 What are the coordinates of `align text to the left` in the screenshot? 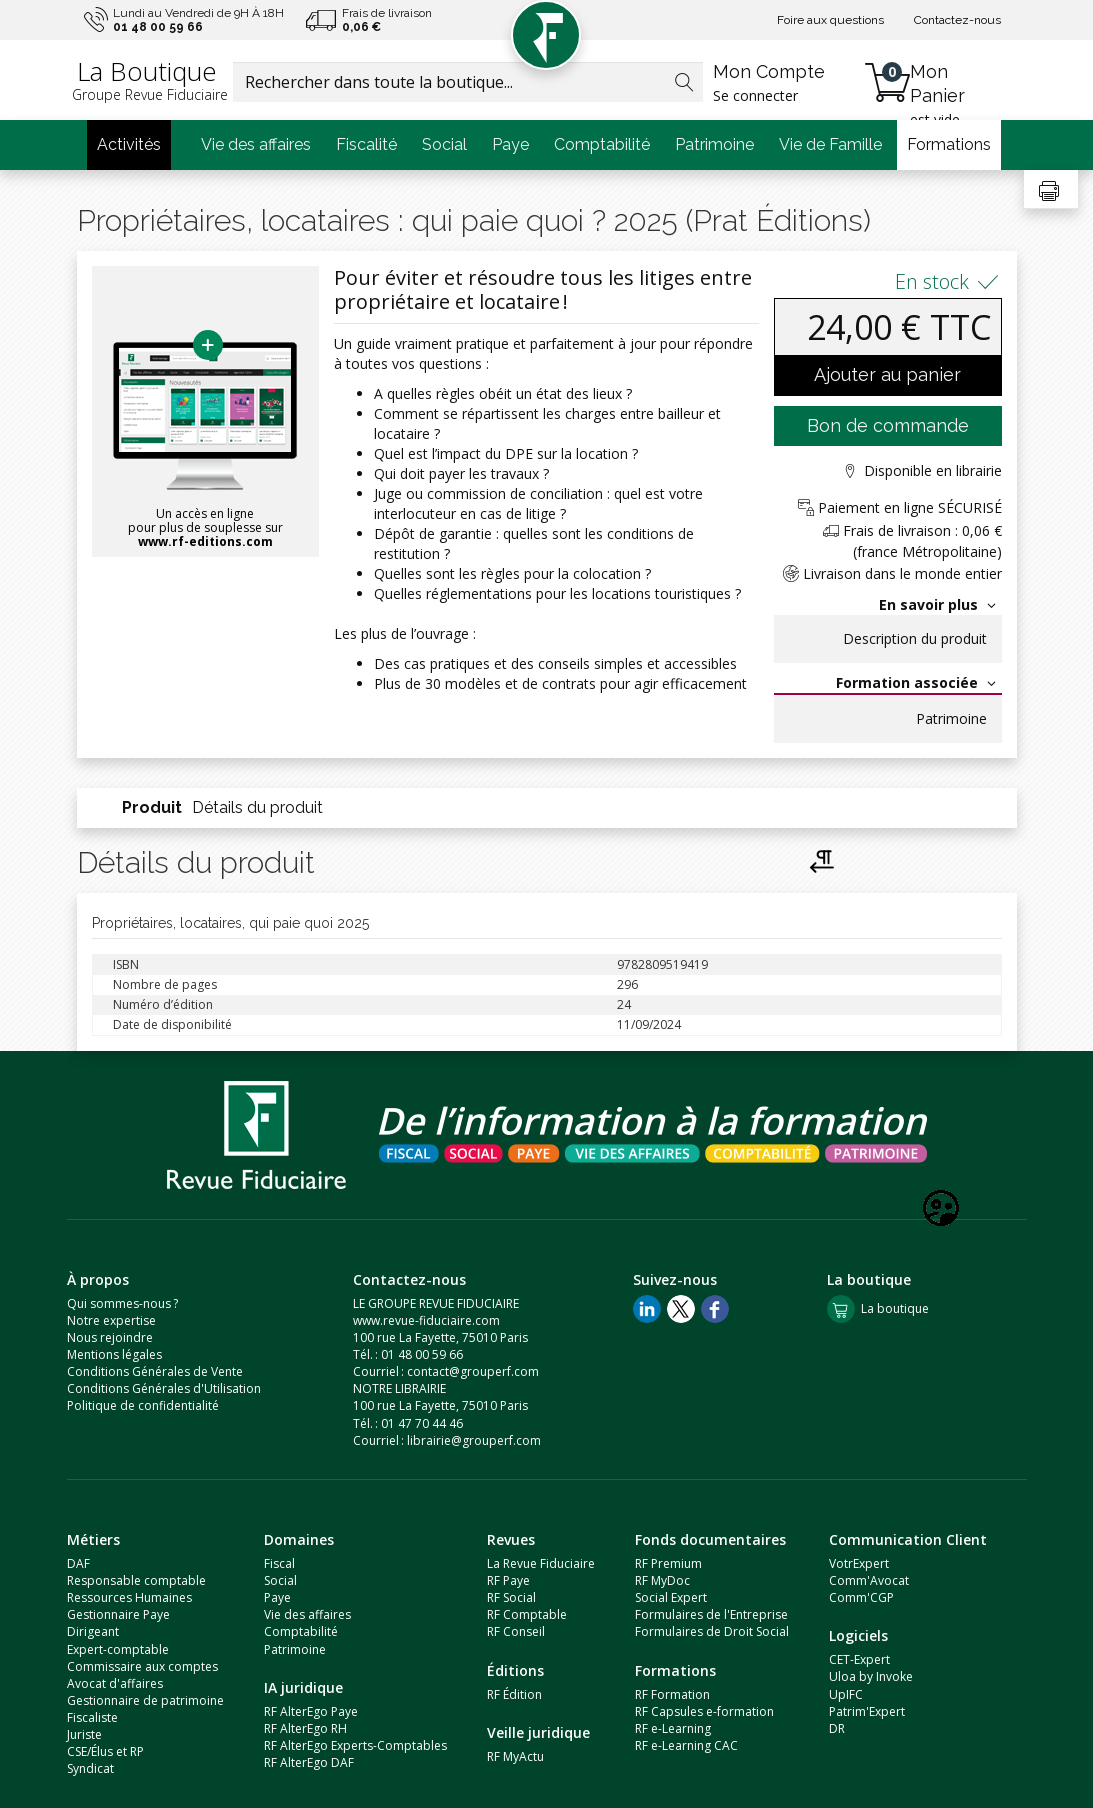 It's located at (822, 861).